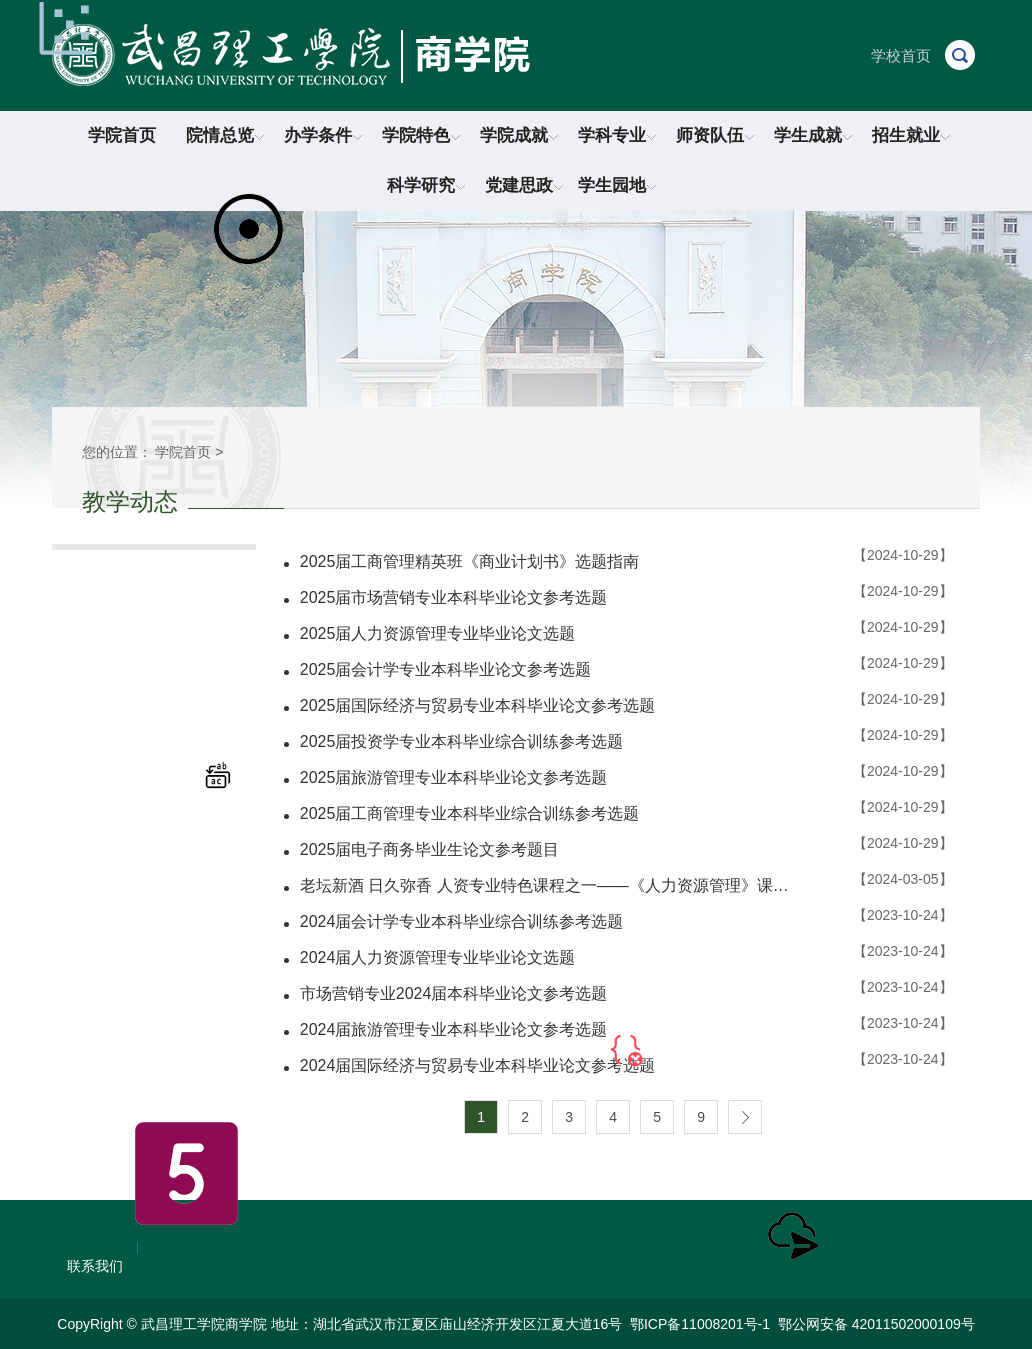  What do you see at coordinates (66, 32) in the screenshot?
I see `view scatter plot visualization` at bounding box center [66, 32].